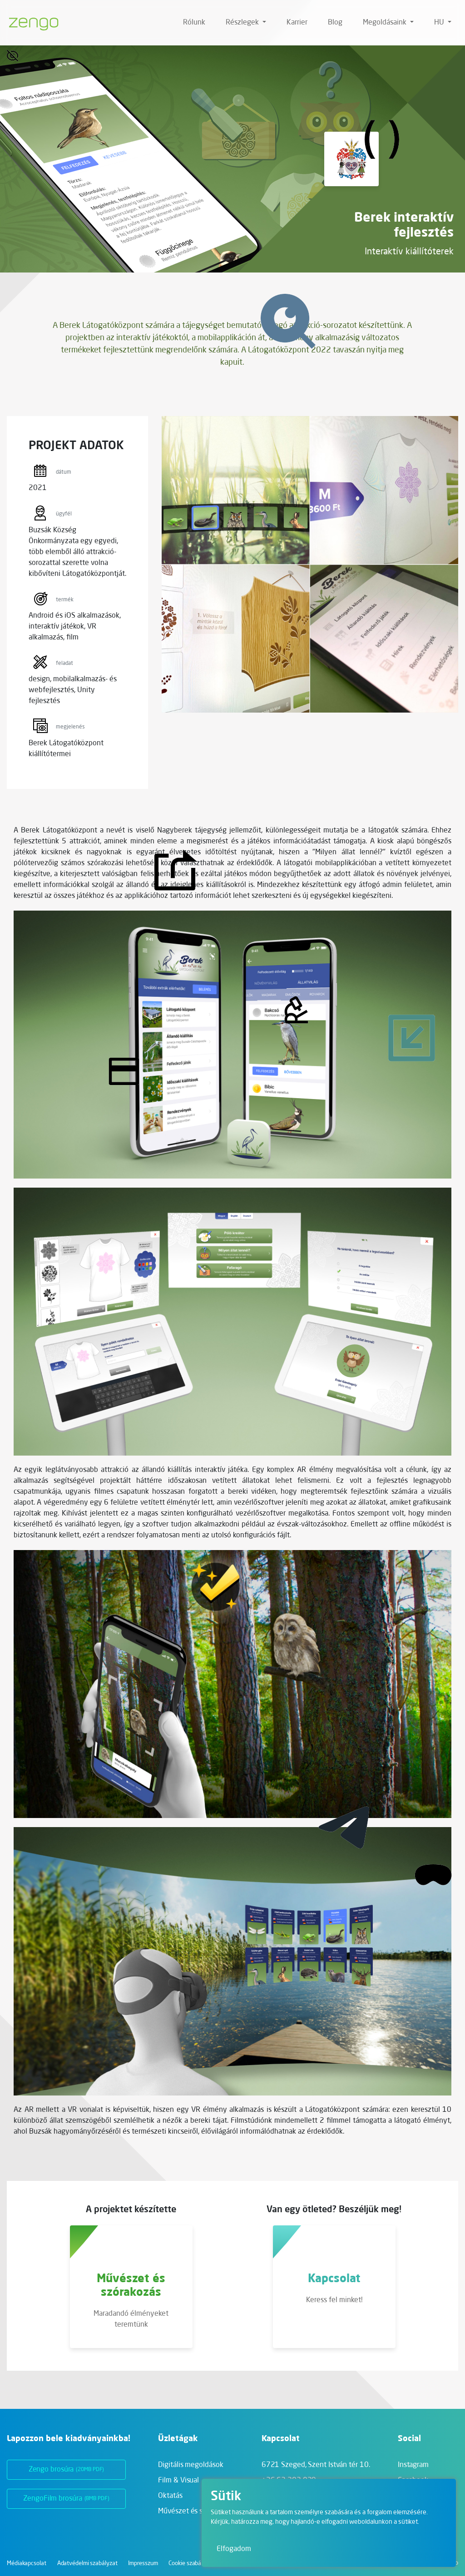 The image size is (465, 2576). I want to click on view saved payment methods, so click(124, 1071).